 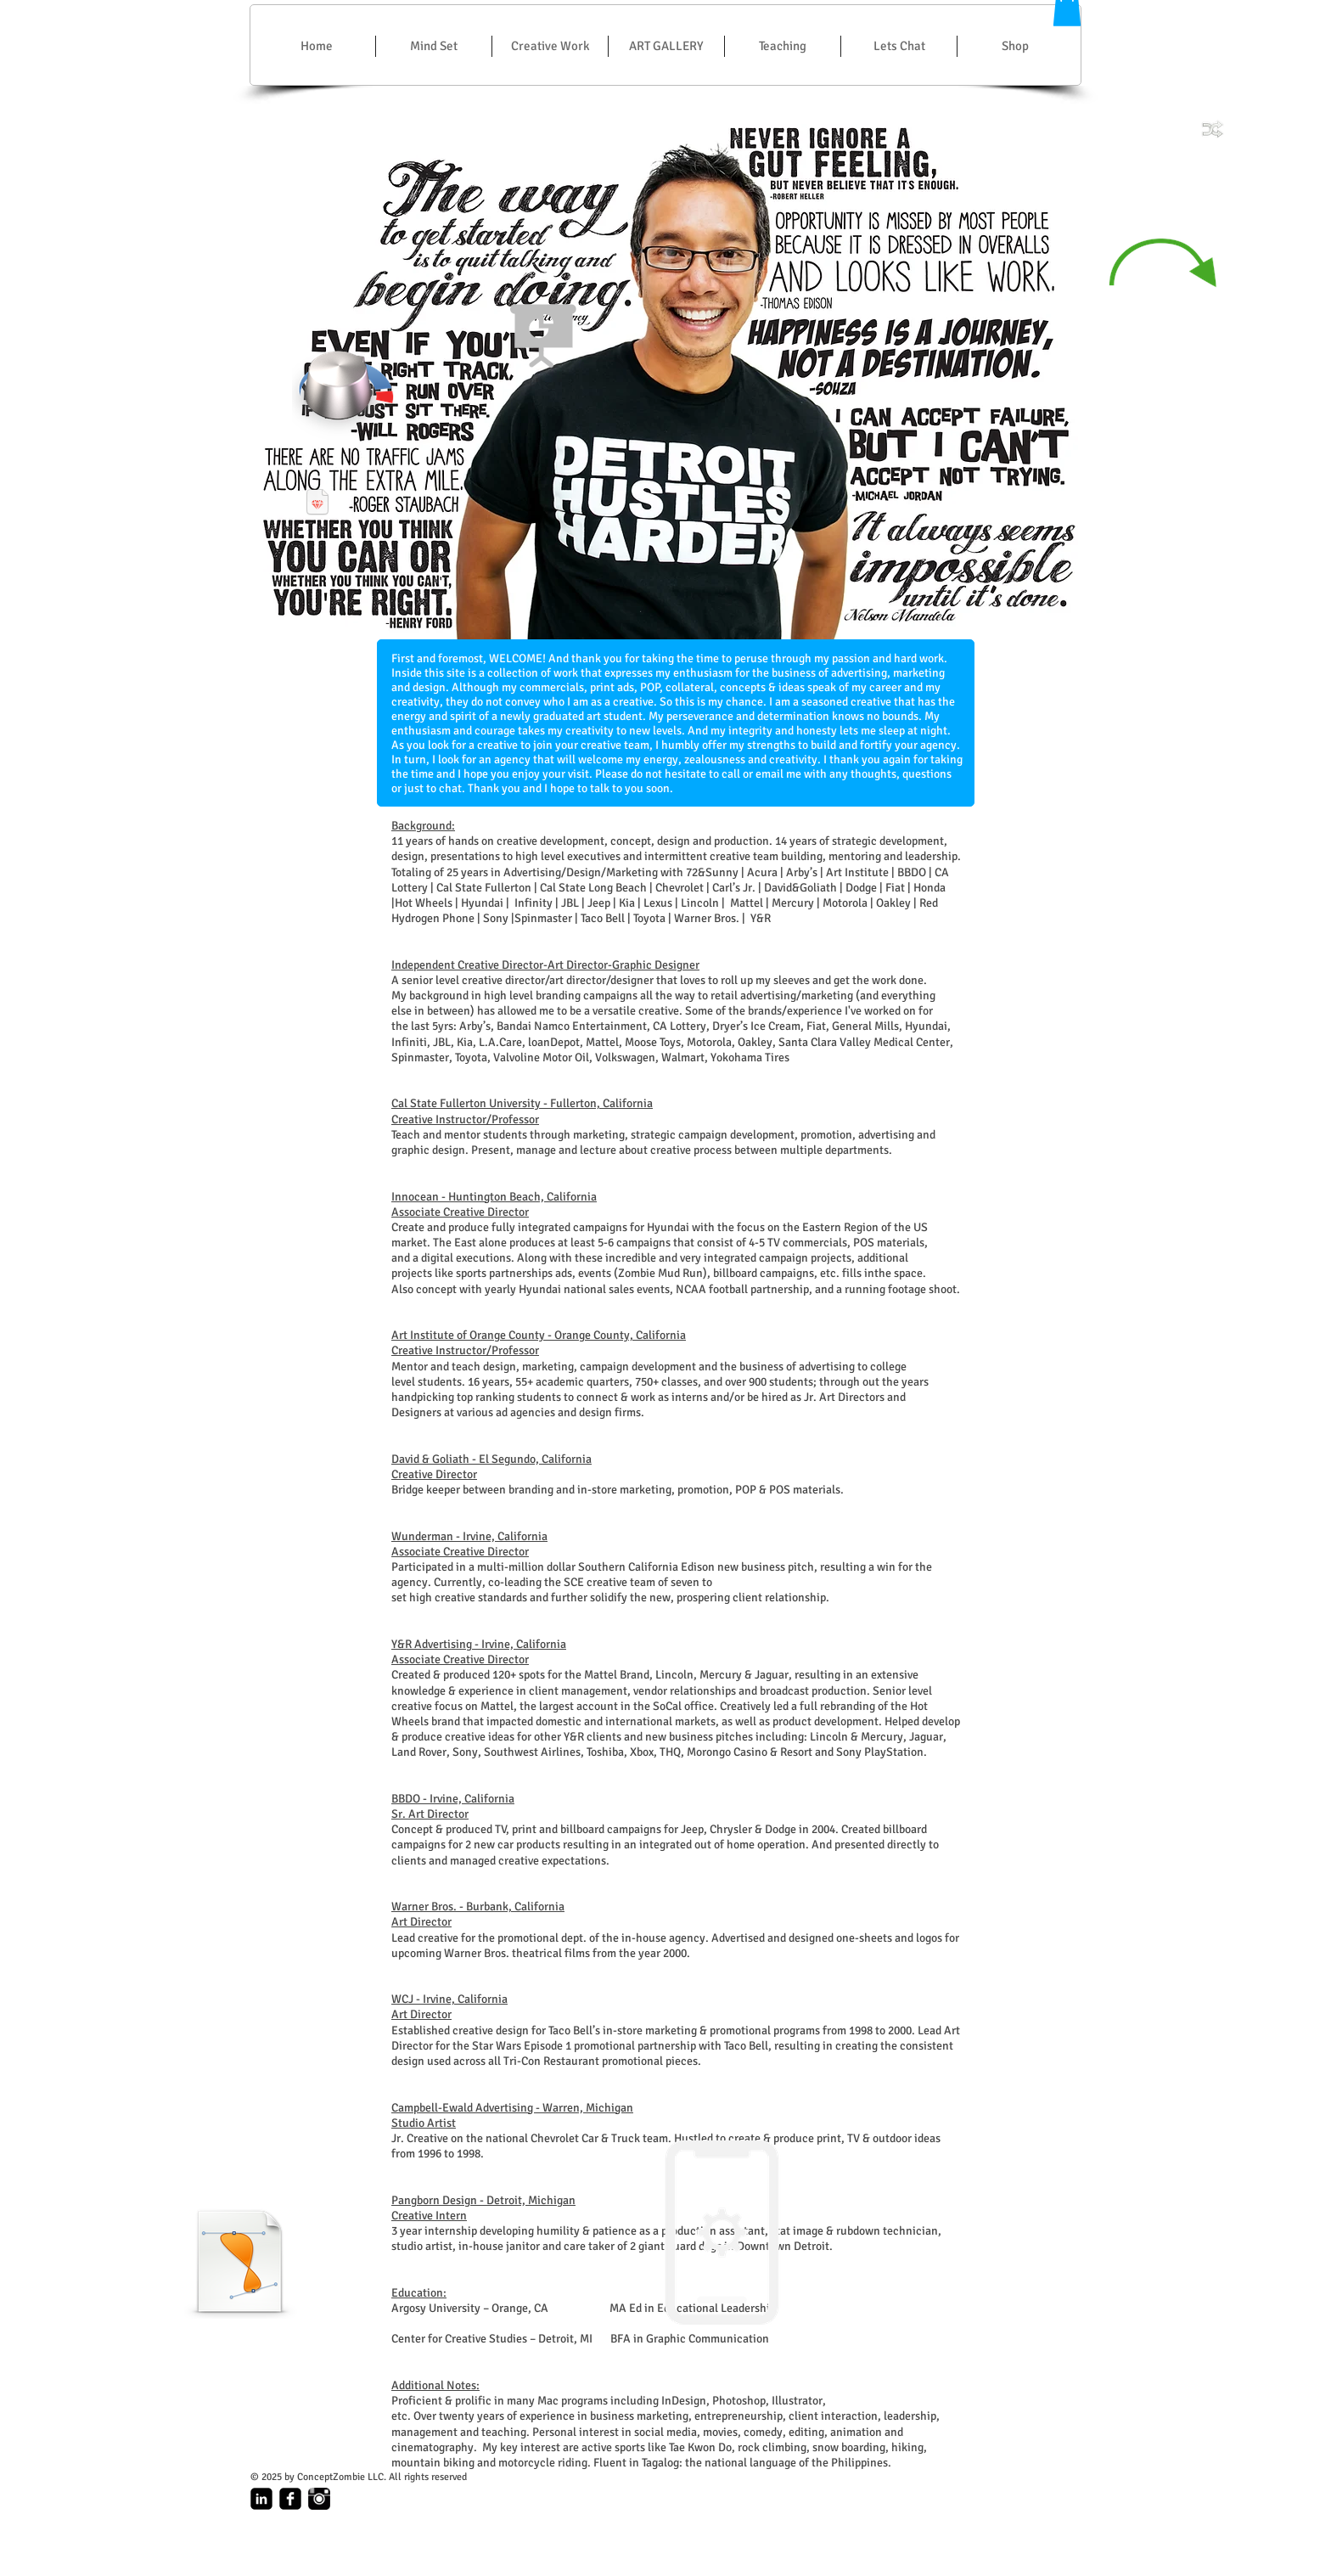 What do you see at coordinates (345, 386) in the screenshot?
I see `adjust system audio volume` at bounding box center [345, 386].